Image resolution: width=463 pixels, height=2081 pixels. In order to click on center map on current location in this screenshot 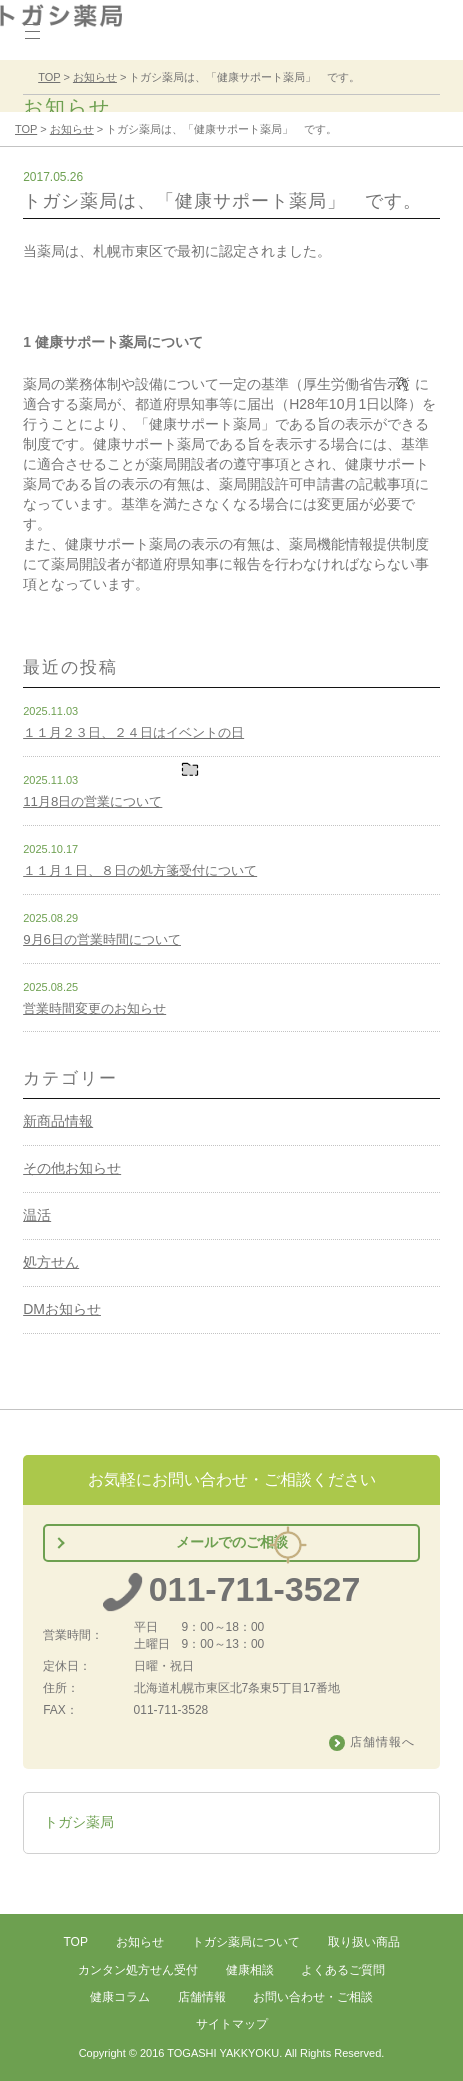, I will do `click(288, 1545)`.